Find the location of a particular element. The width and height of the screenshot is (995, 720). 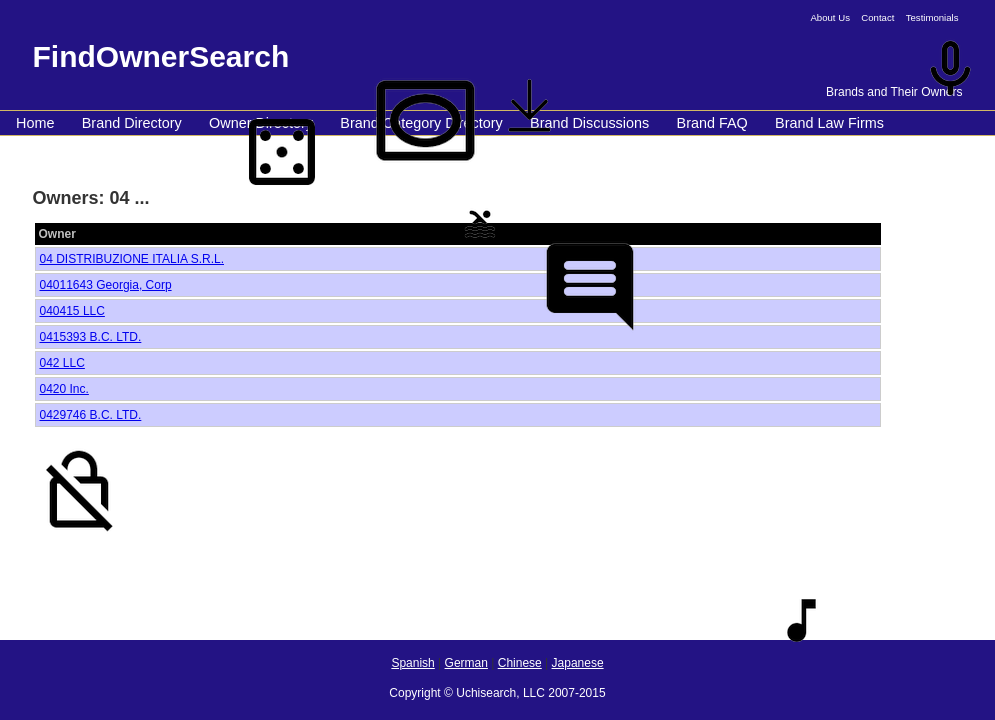

tap to start voice recording is located at coordinates (950, 69).